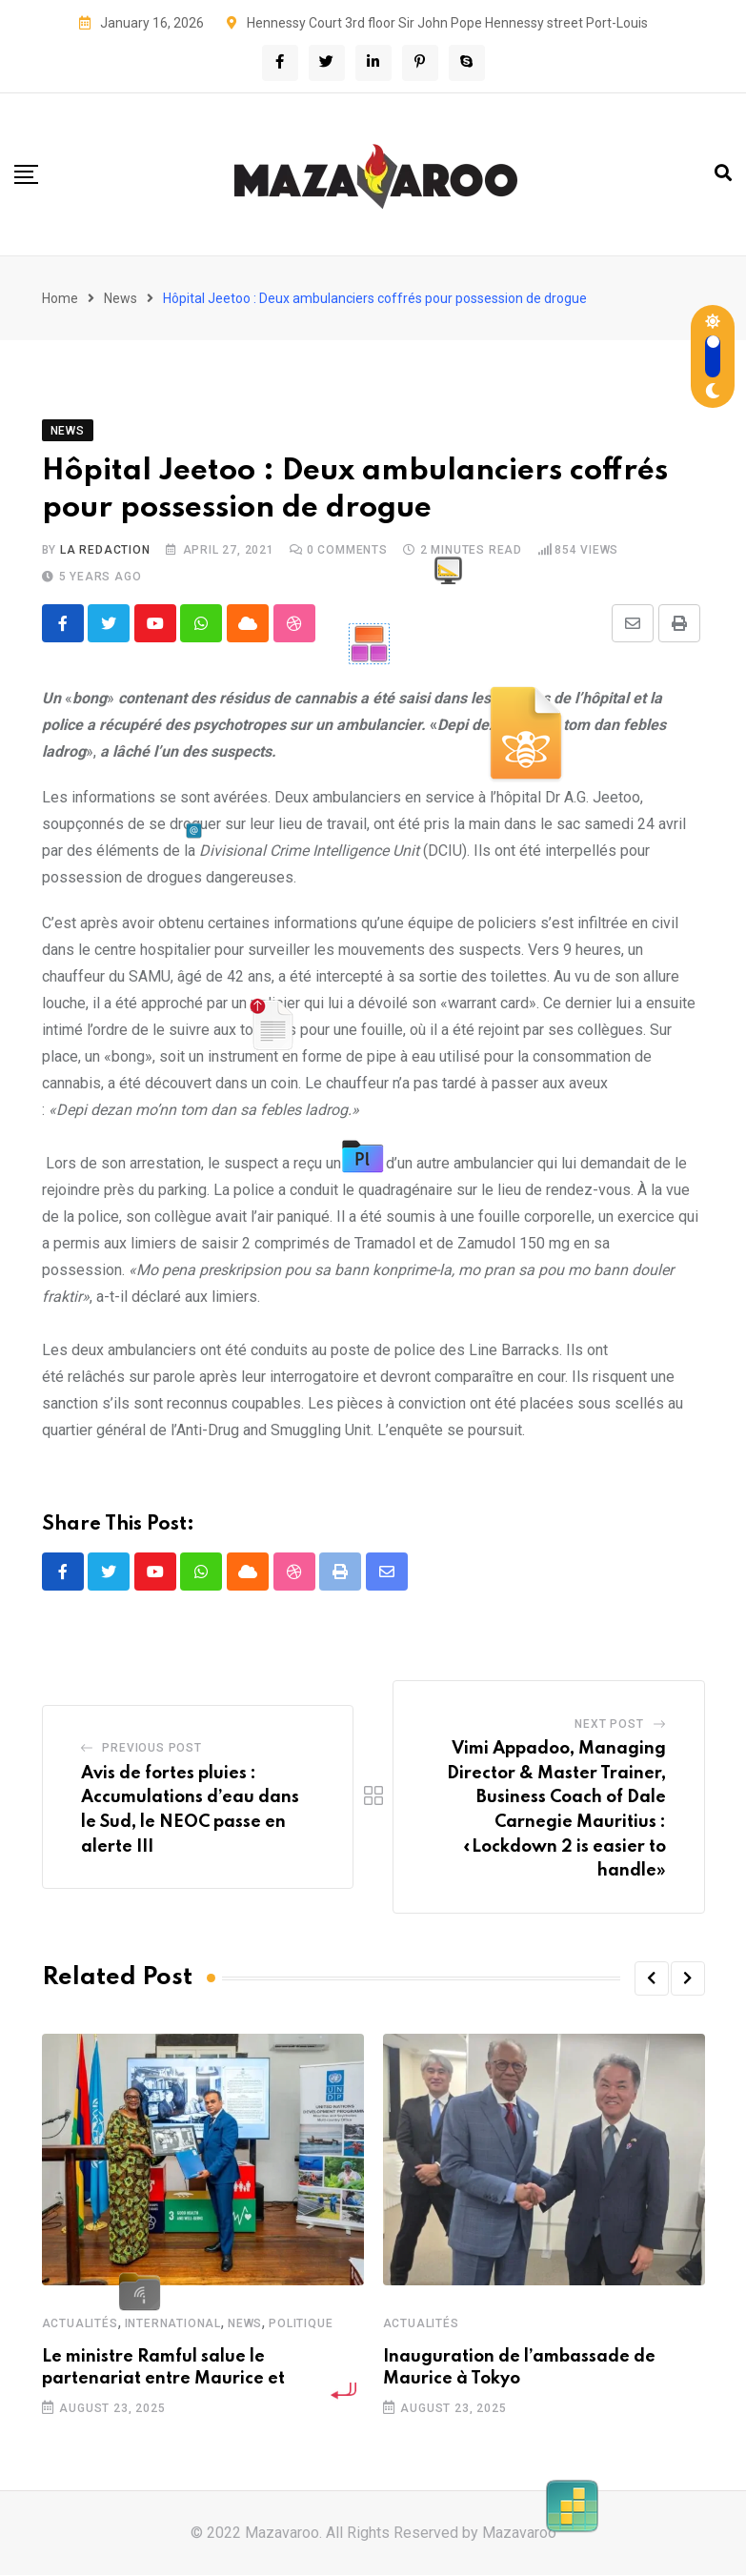 Image resolution: width=746 pixels, height=2576 pixels. I want to click on send file via bluetooth, so click(272, 1024).